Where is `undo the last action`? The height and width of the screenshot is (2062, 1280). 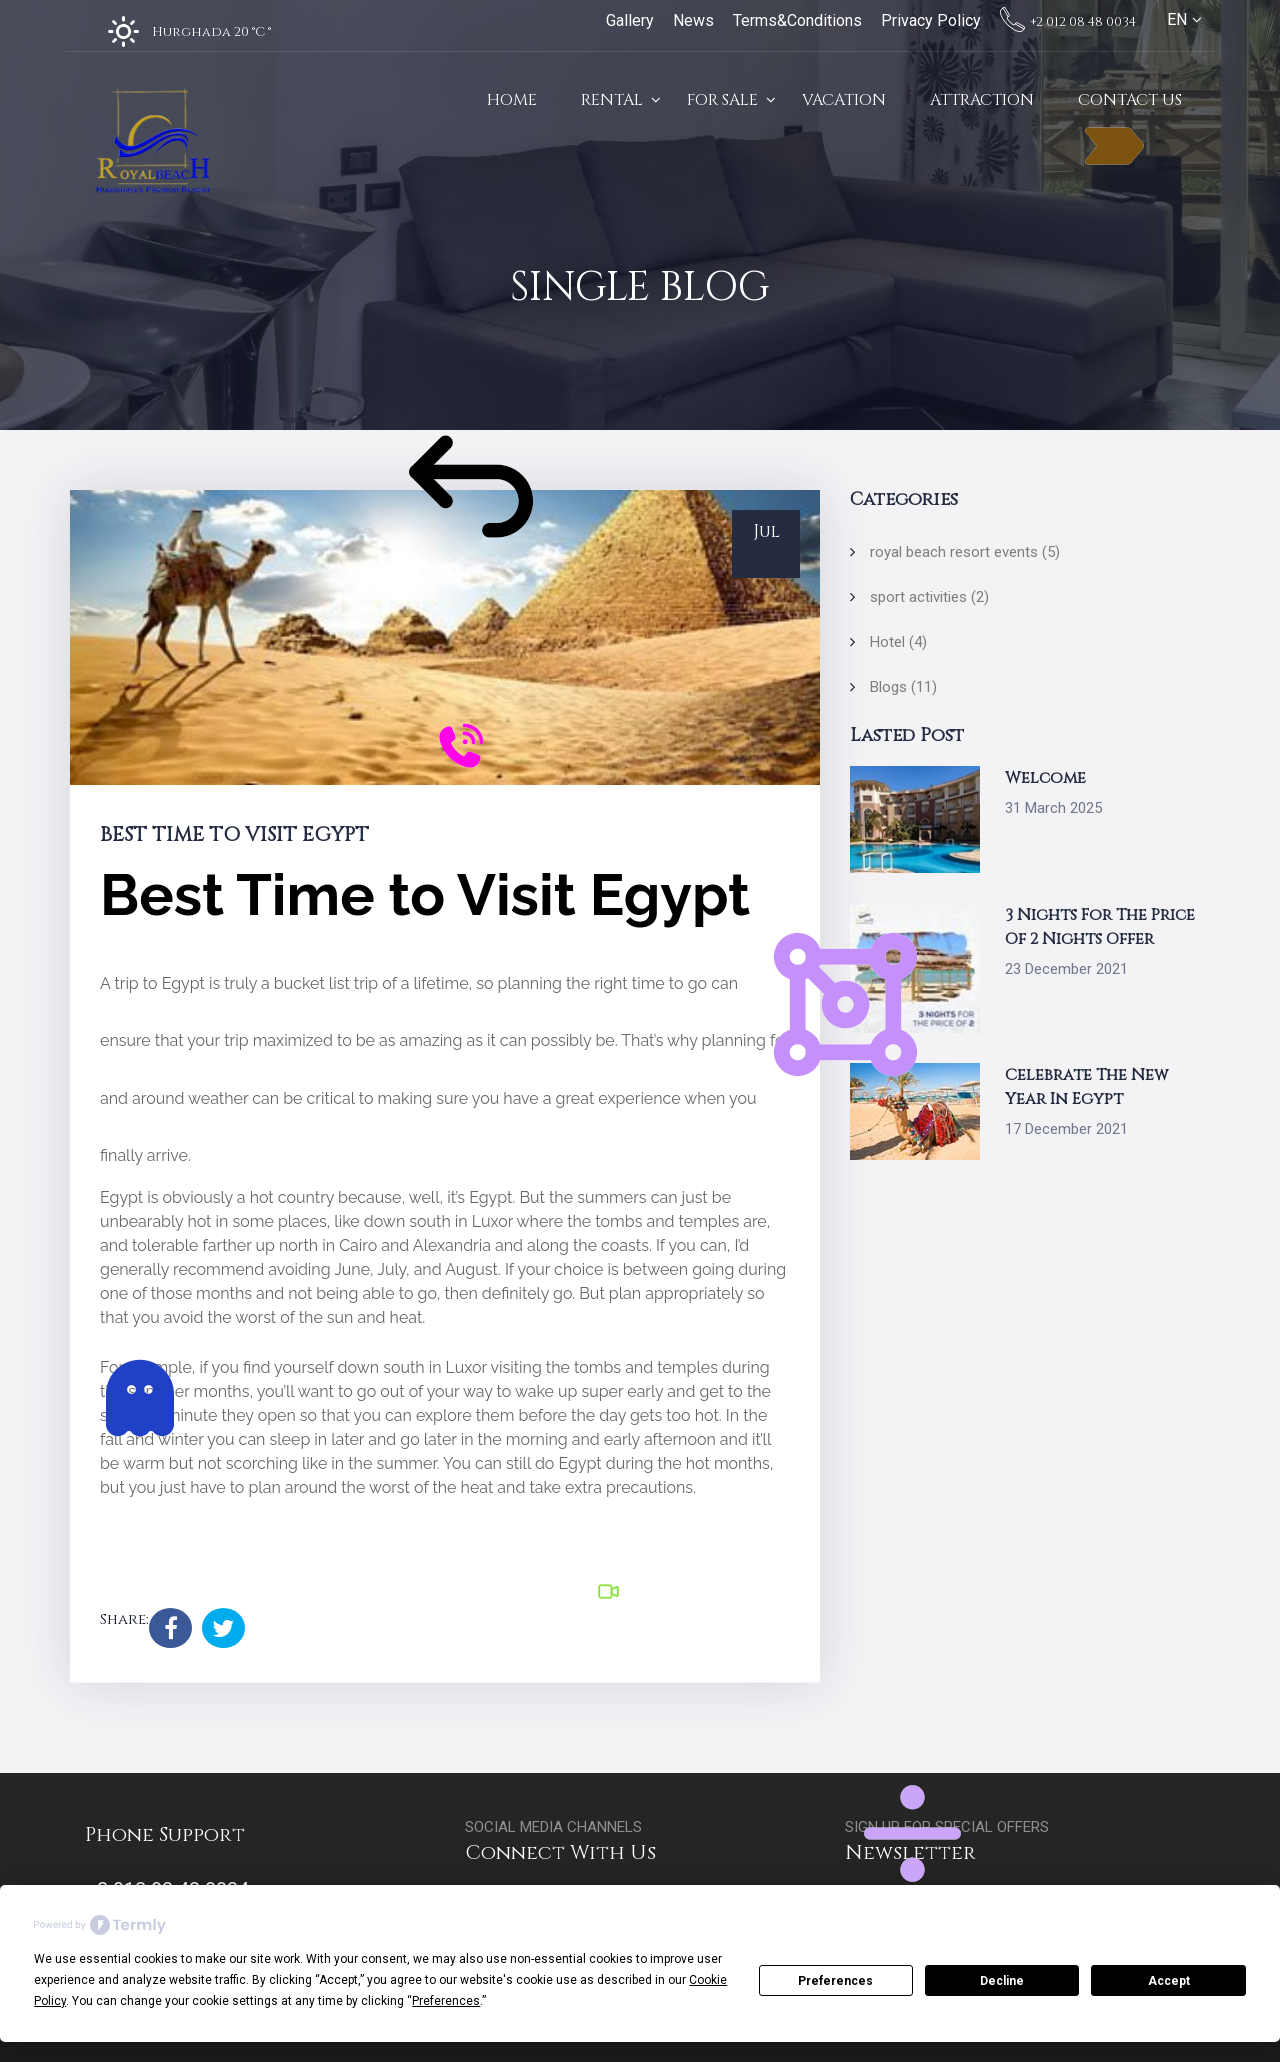 undo the last action is located at coordinates (467, 486).